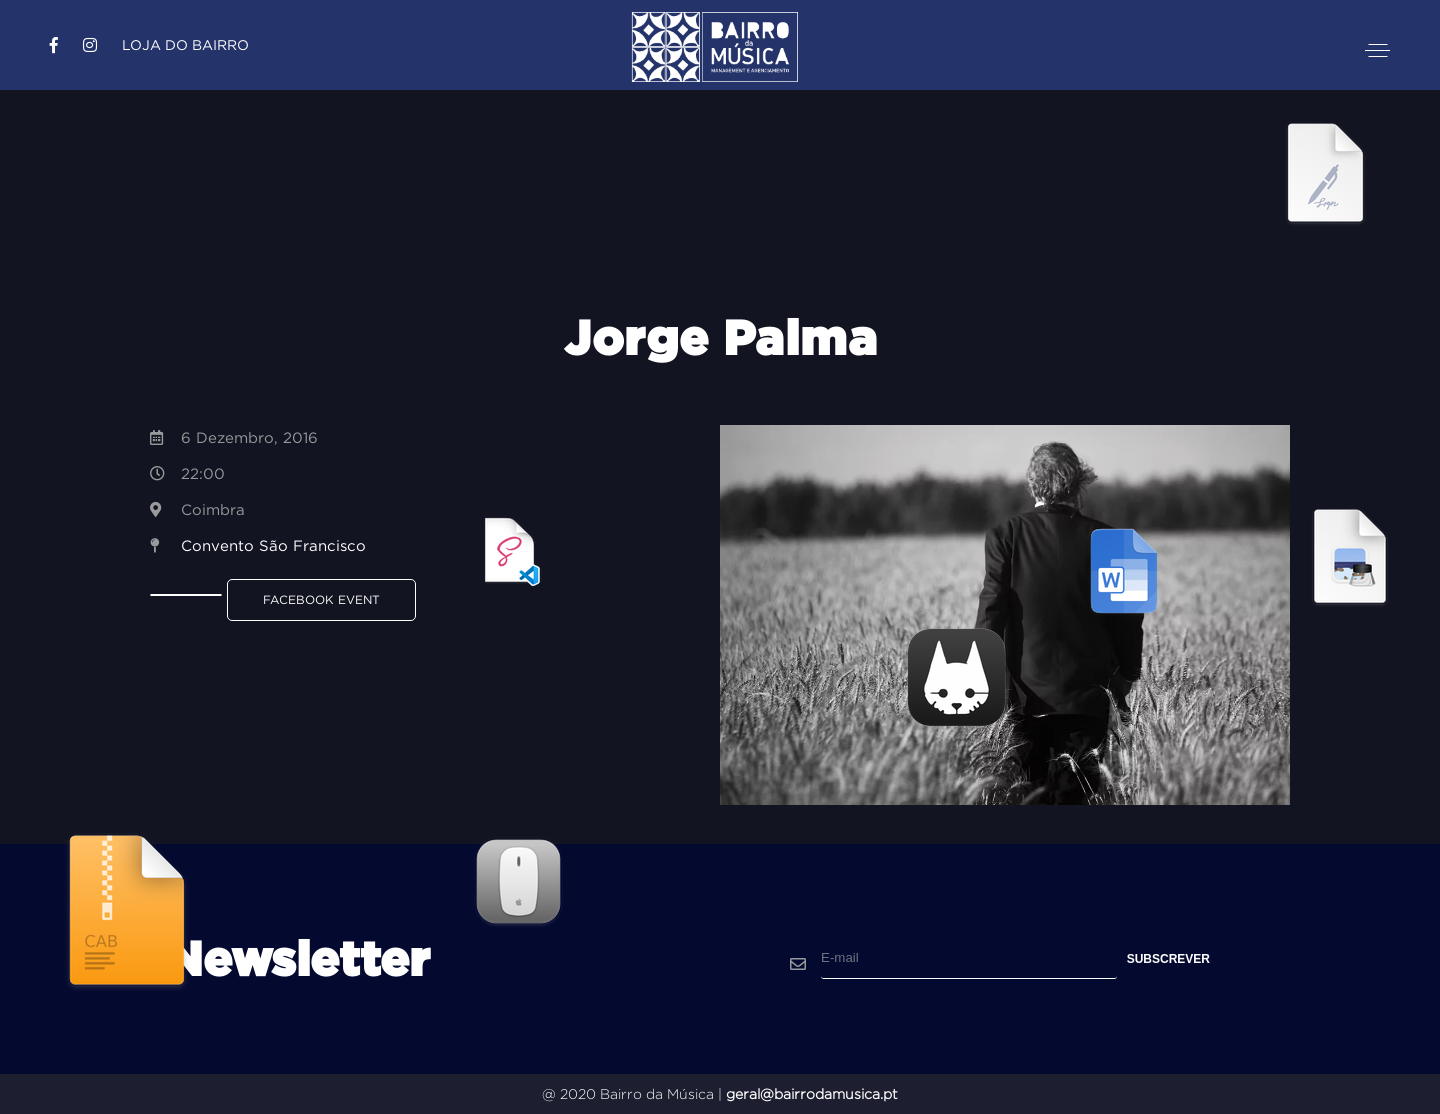 Image resolution: width=1440 pixels, height=1114 pixels. What do you see at coordinates (1325, 174) in the screenshot?
I see `a PGP signature file used to verify authenticity` at bounding box center [1325, 174].